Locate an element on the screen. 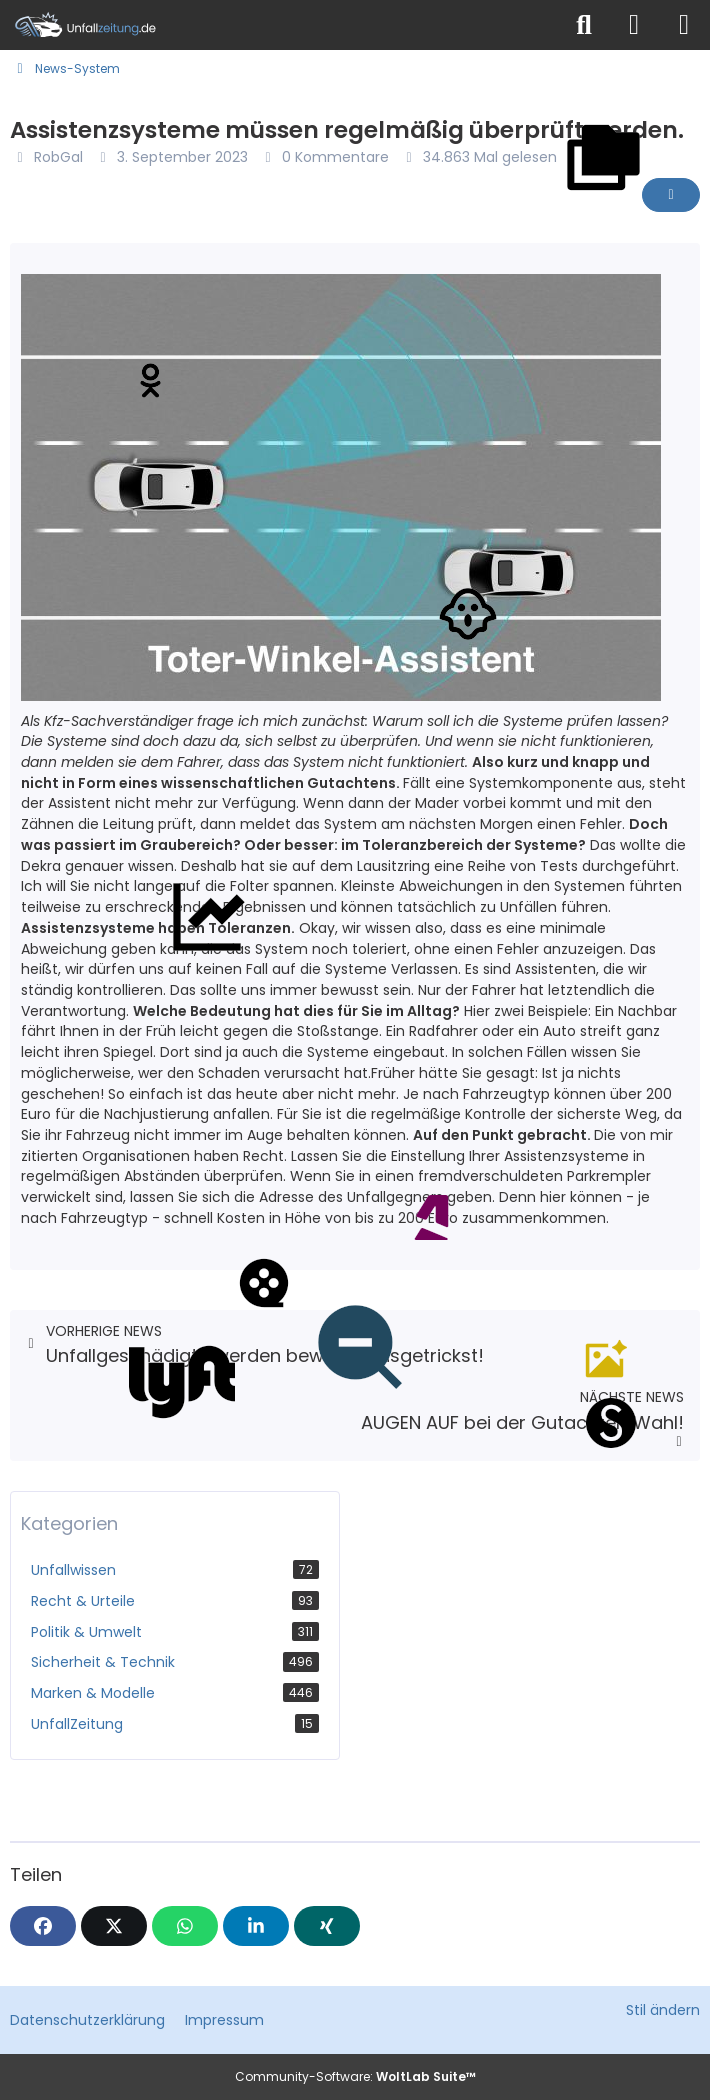 This screenshot has height=2100, width=710. access your folders is located at coordinates (603, 157).